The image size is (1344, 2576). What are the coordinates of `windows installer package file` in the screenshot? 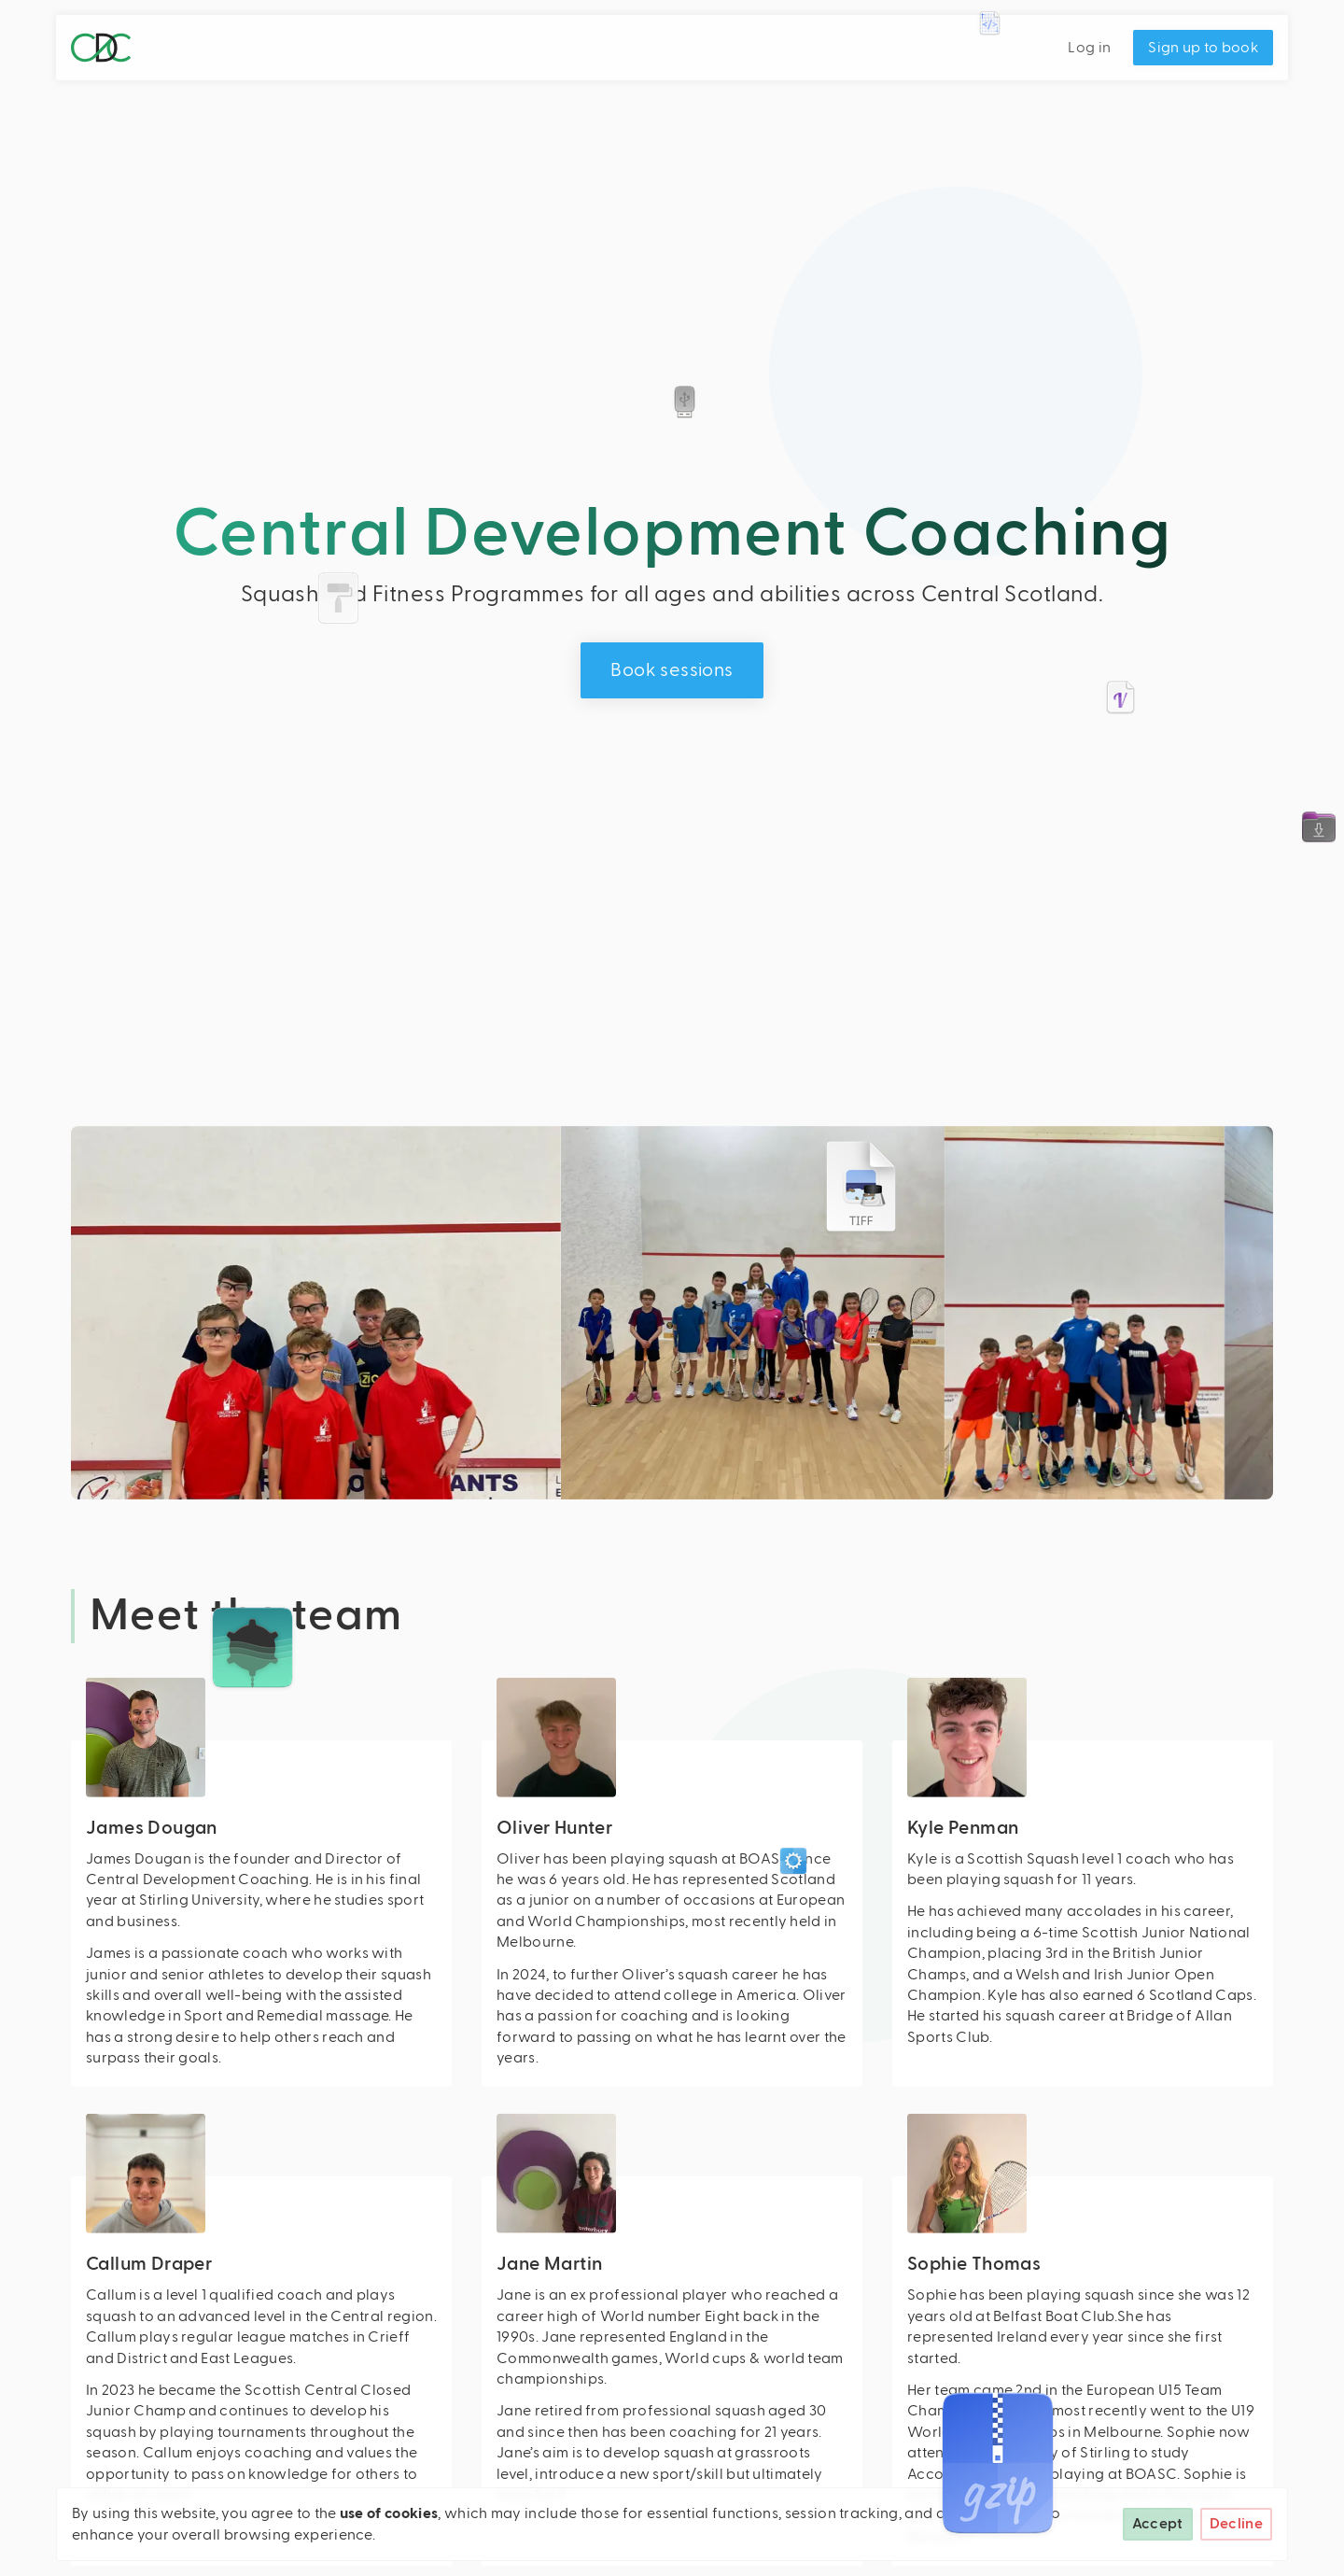 It's located at (793, 1861).